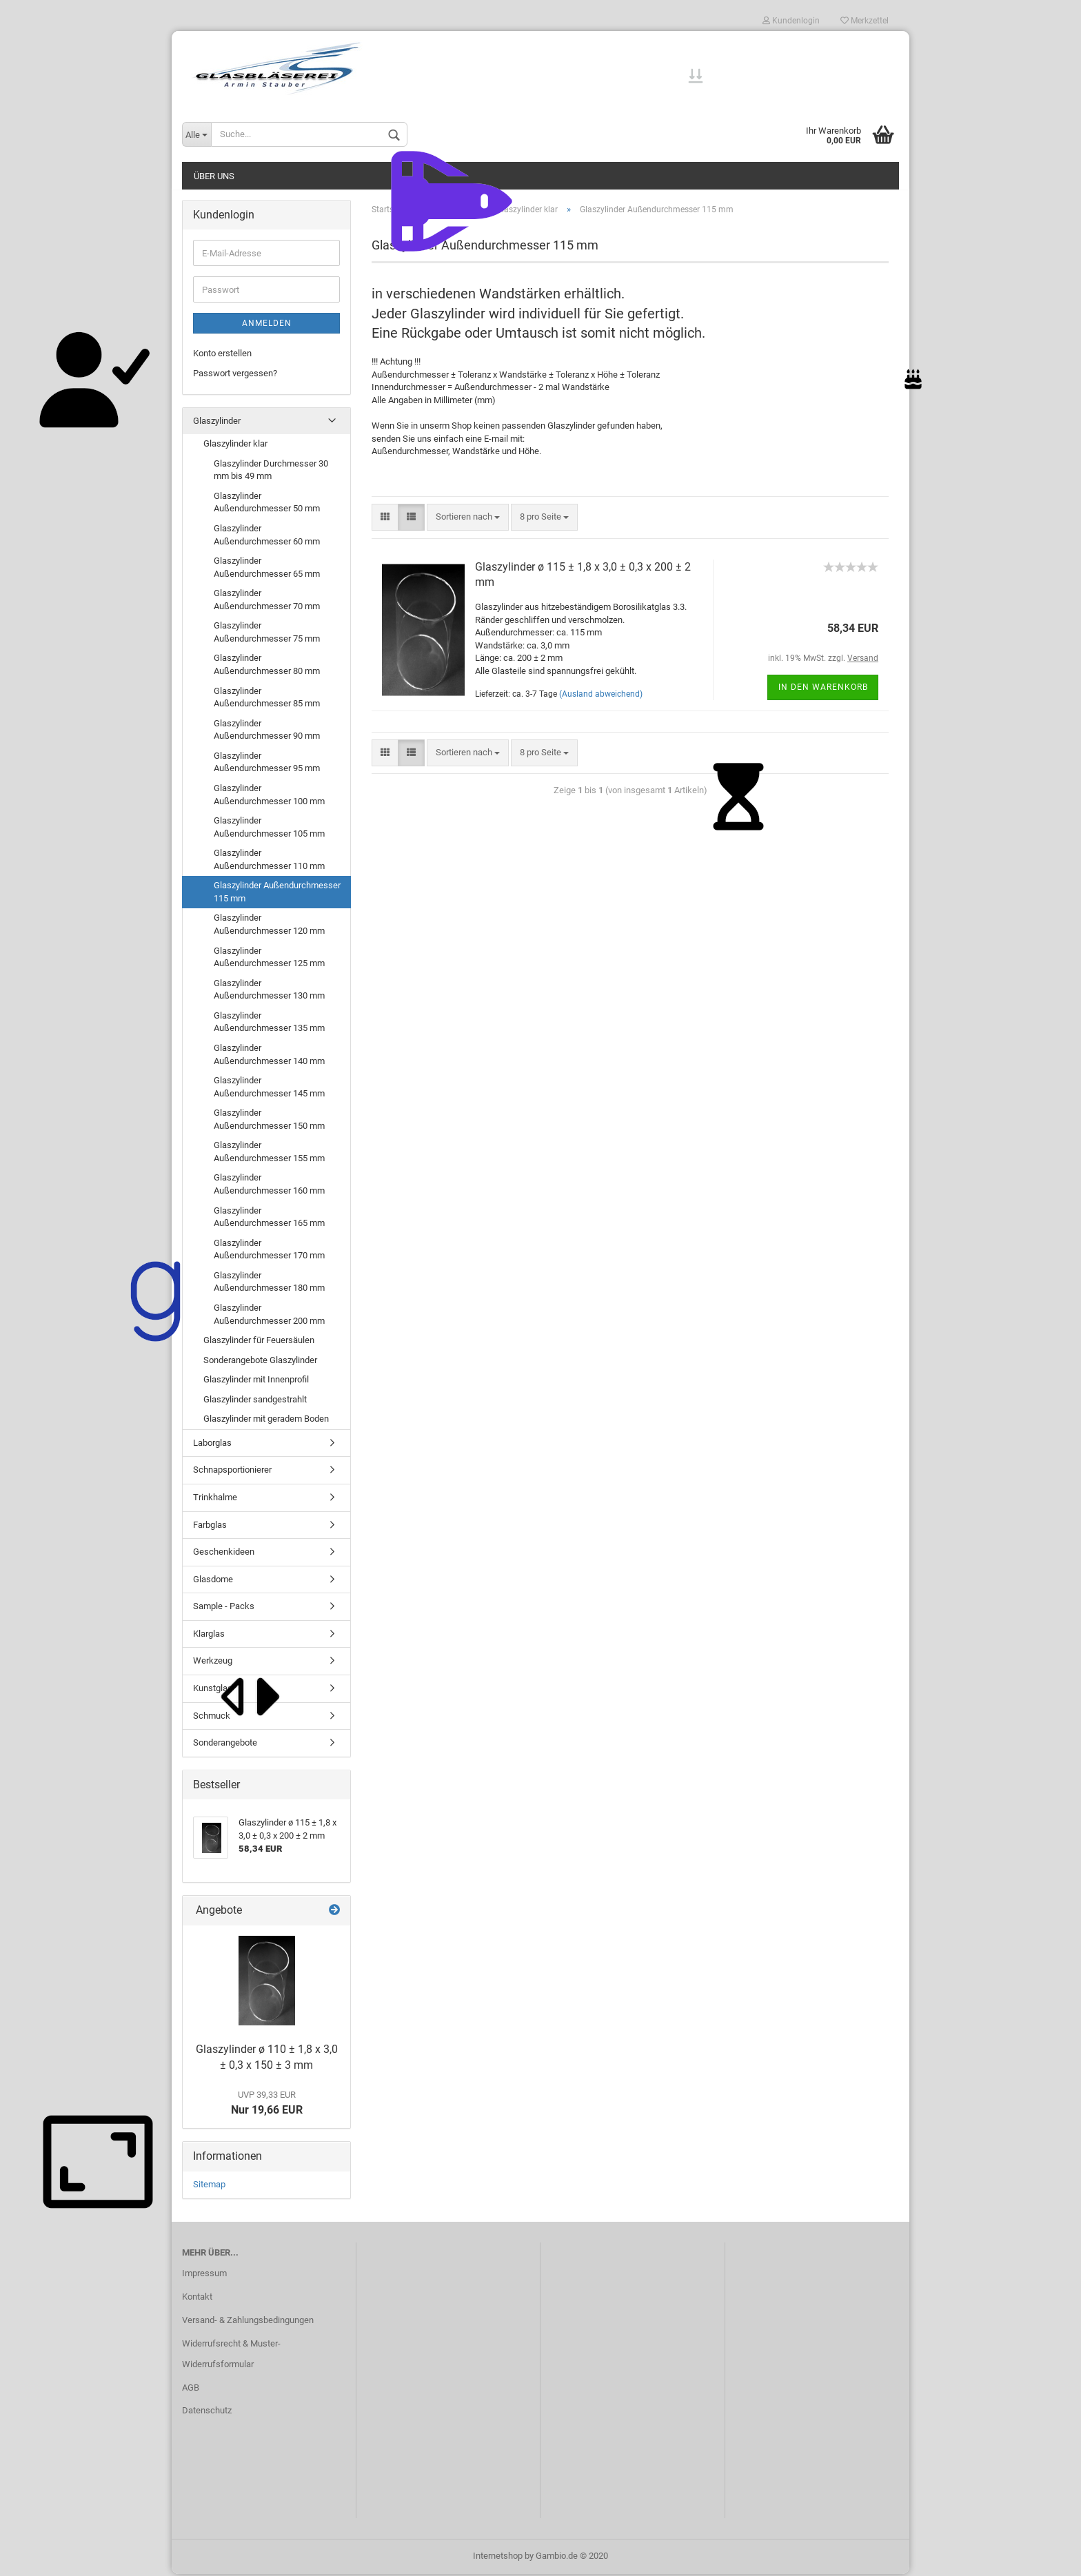 The image size is (1081, 2576). Describe the element at coordinates (913, 379) in the screenshot. I see `view birthday or celebration reminders` at that location.